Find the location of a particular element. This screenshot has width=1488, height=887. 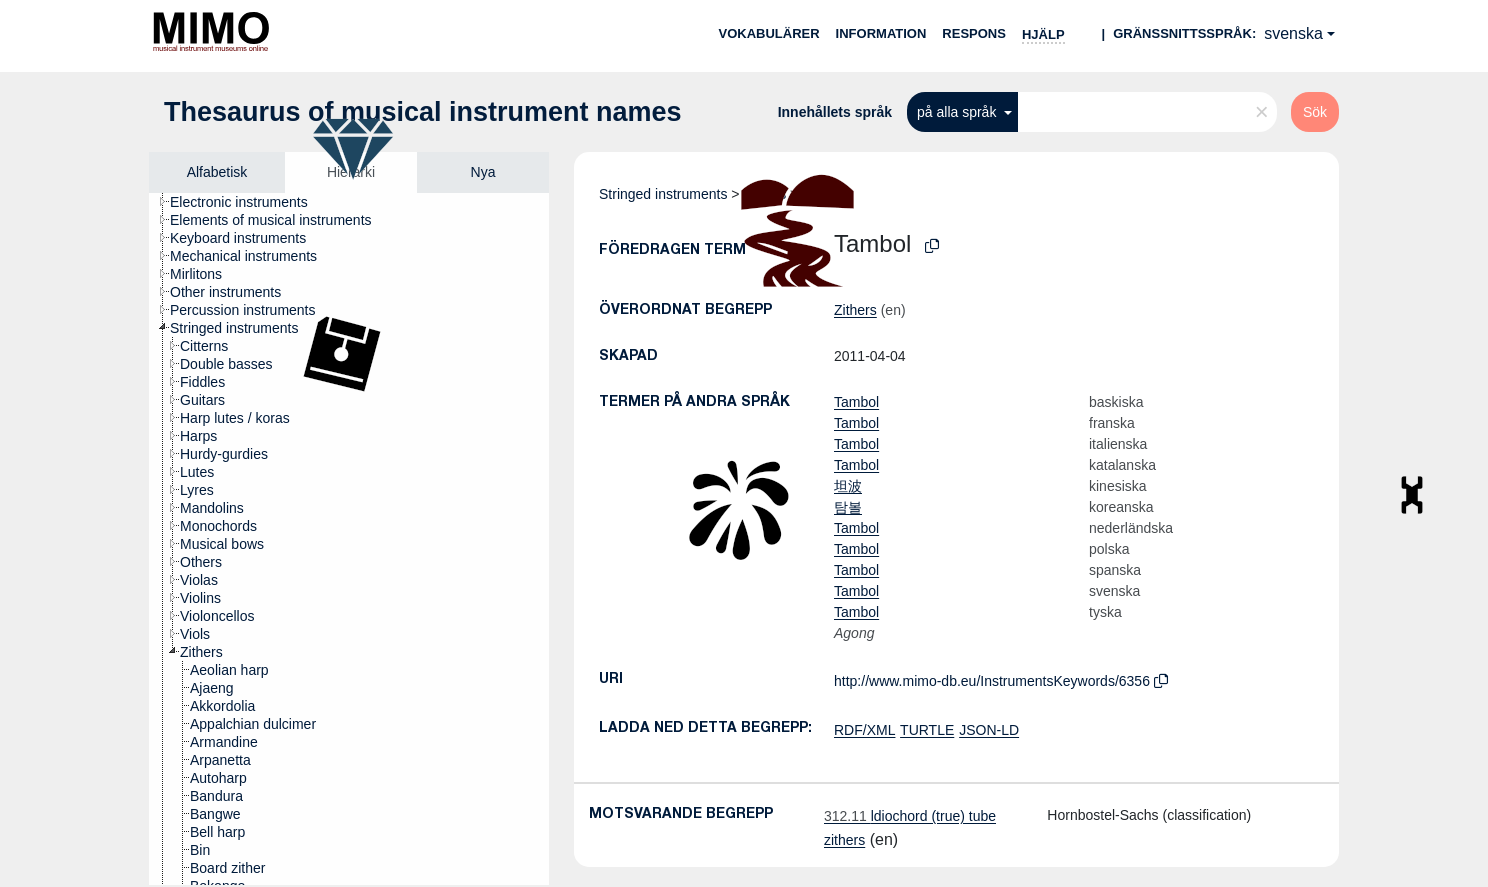

view river or waterway on map is located at coordinates (797, 230).